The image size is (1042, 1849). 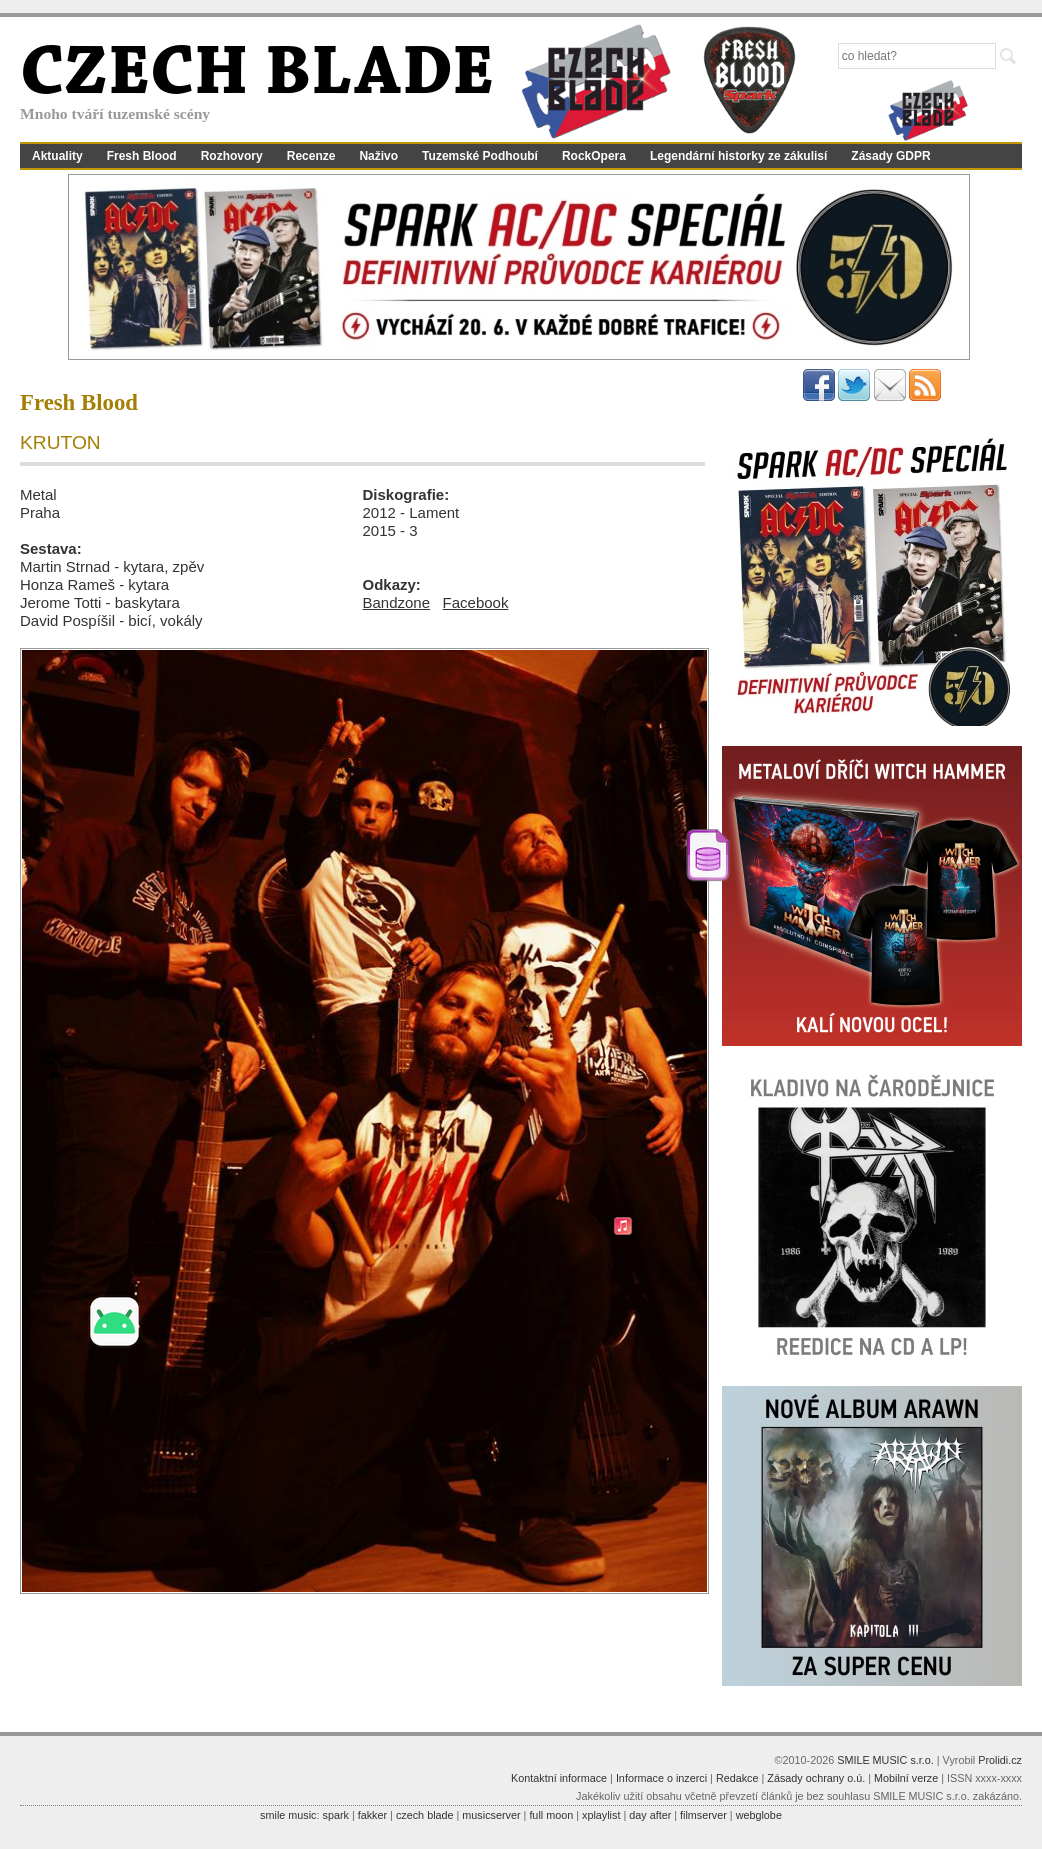 I want to click on open android app or emulator, so click(x=114, y=1321).